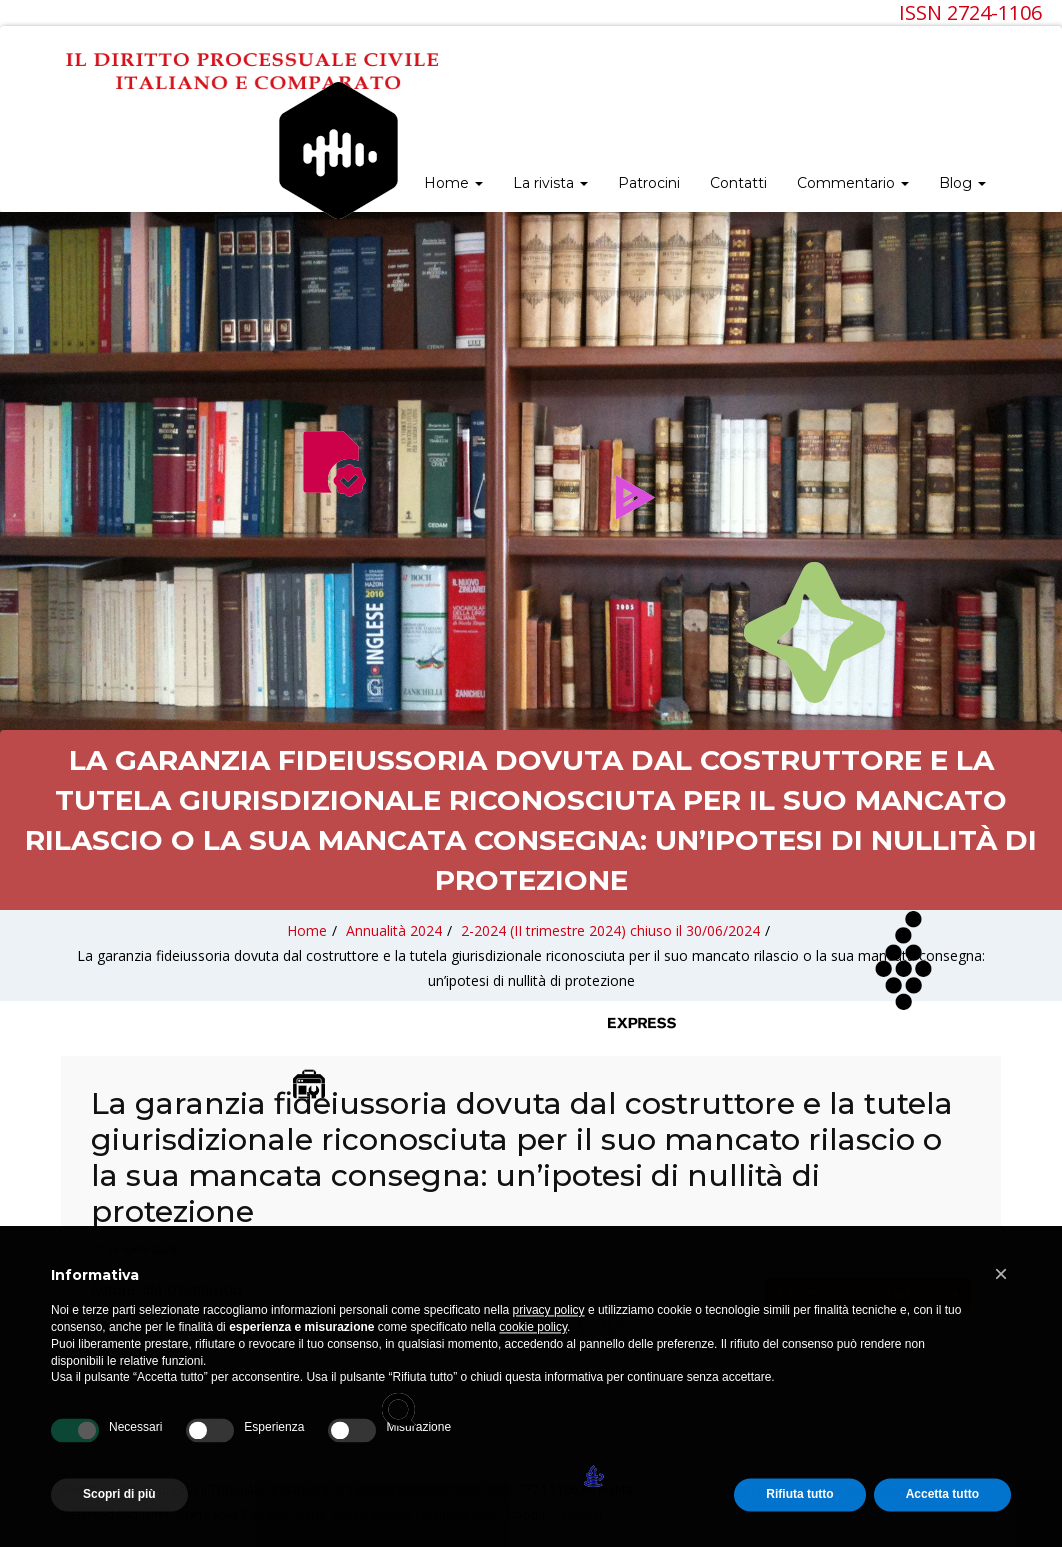 This screenshot has width=1062, height=1547. What do you see at coordinates (338, 150) in the screenshot?
I see `open the Castbox podcast app` at bounding box center [338, 150].